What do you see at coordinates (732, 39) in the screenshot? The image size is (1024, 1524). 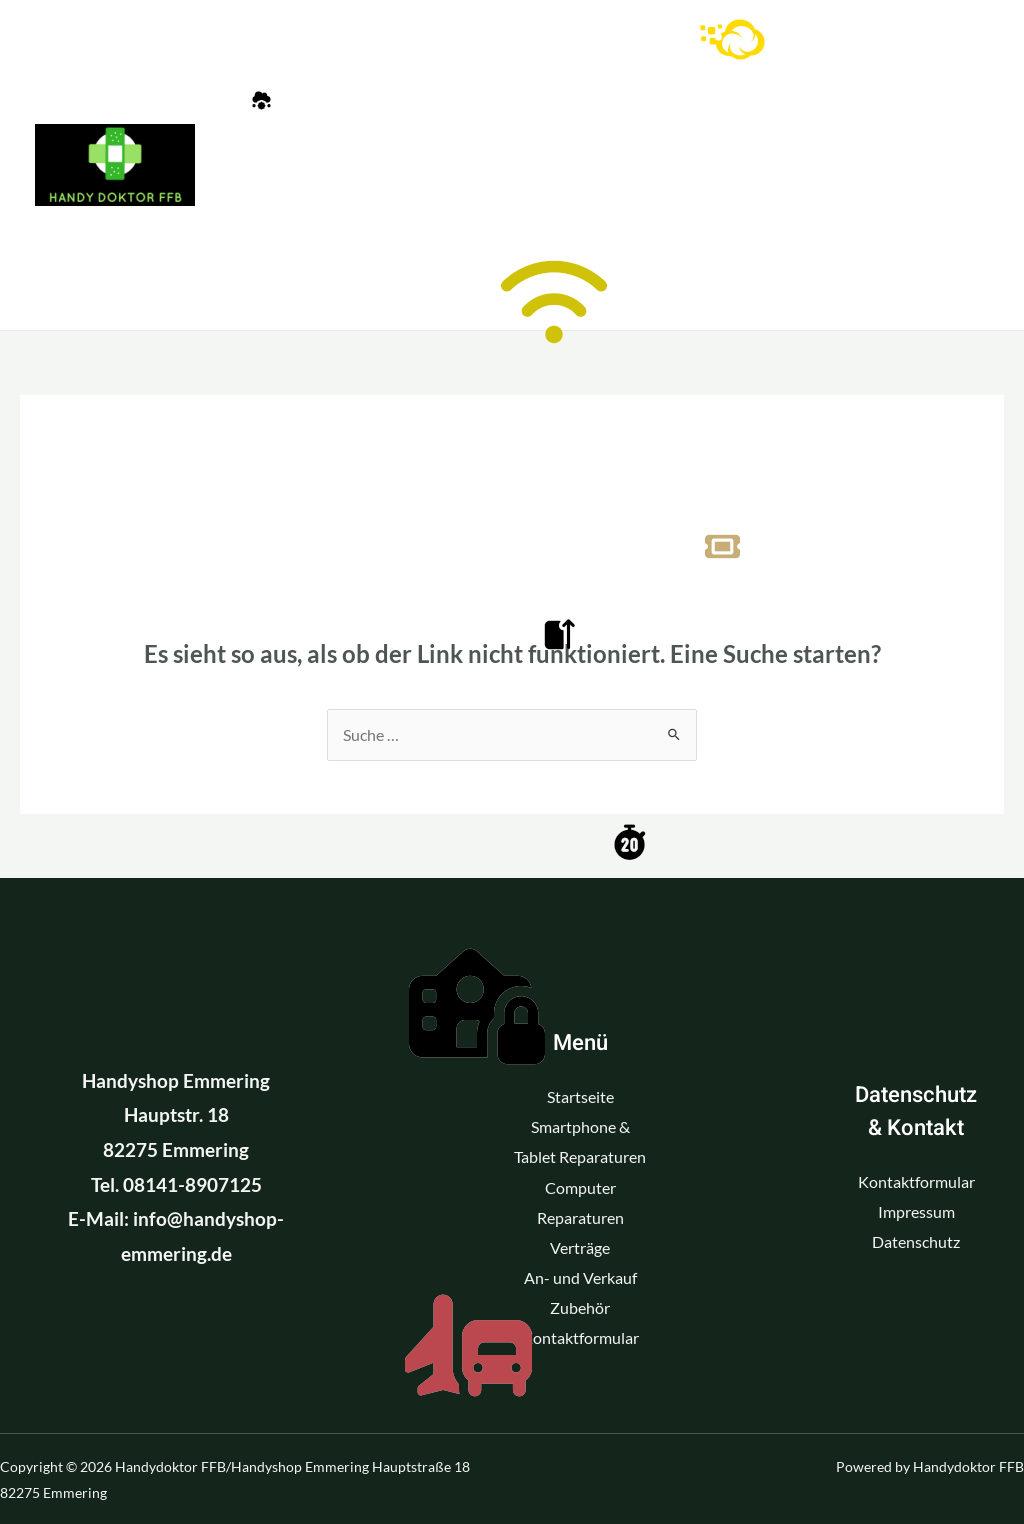 I see `cloudversify logo` at bounding box center [732, 39].